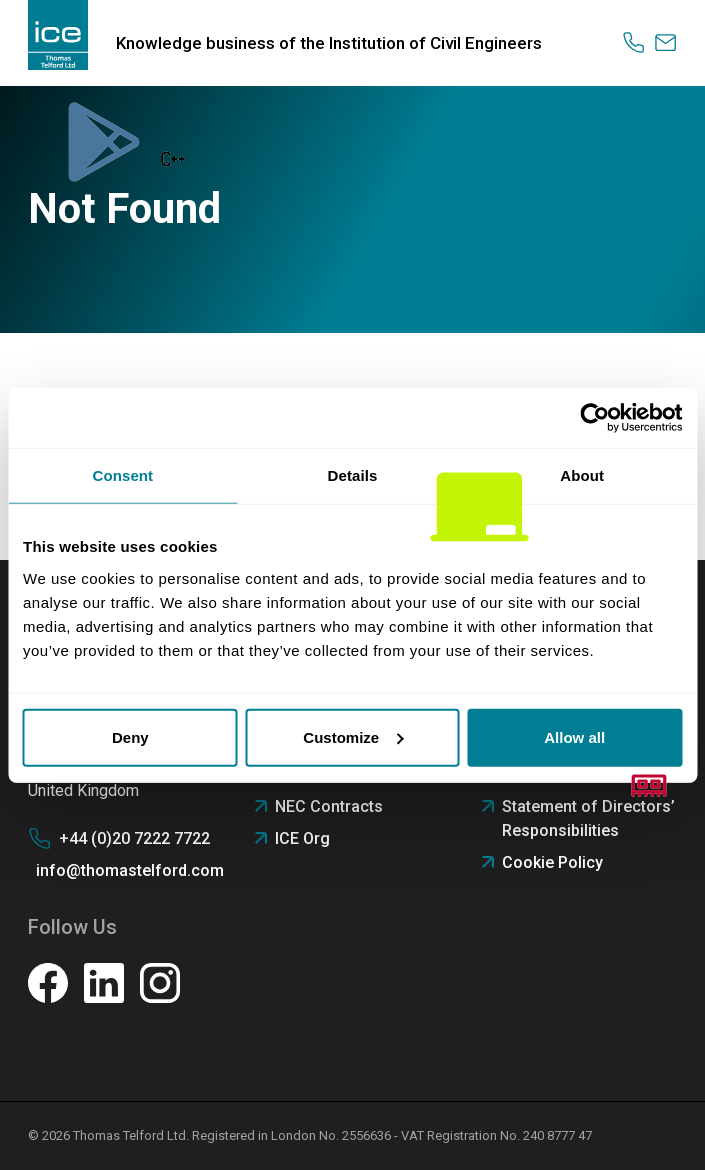  Describe the element at coordinates (649, 785) in the screenshot. I see `view device memory or RAM usage` at that location.